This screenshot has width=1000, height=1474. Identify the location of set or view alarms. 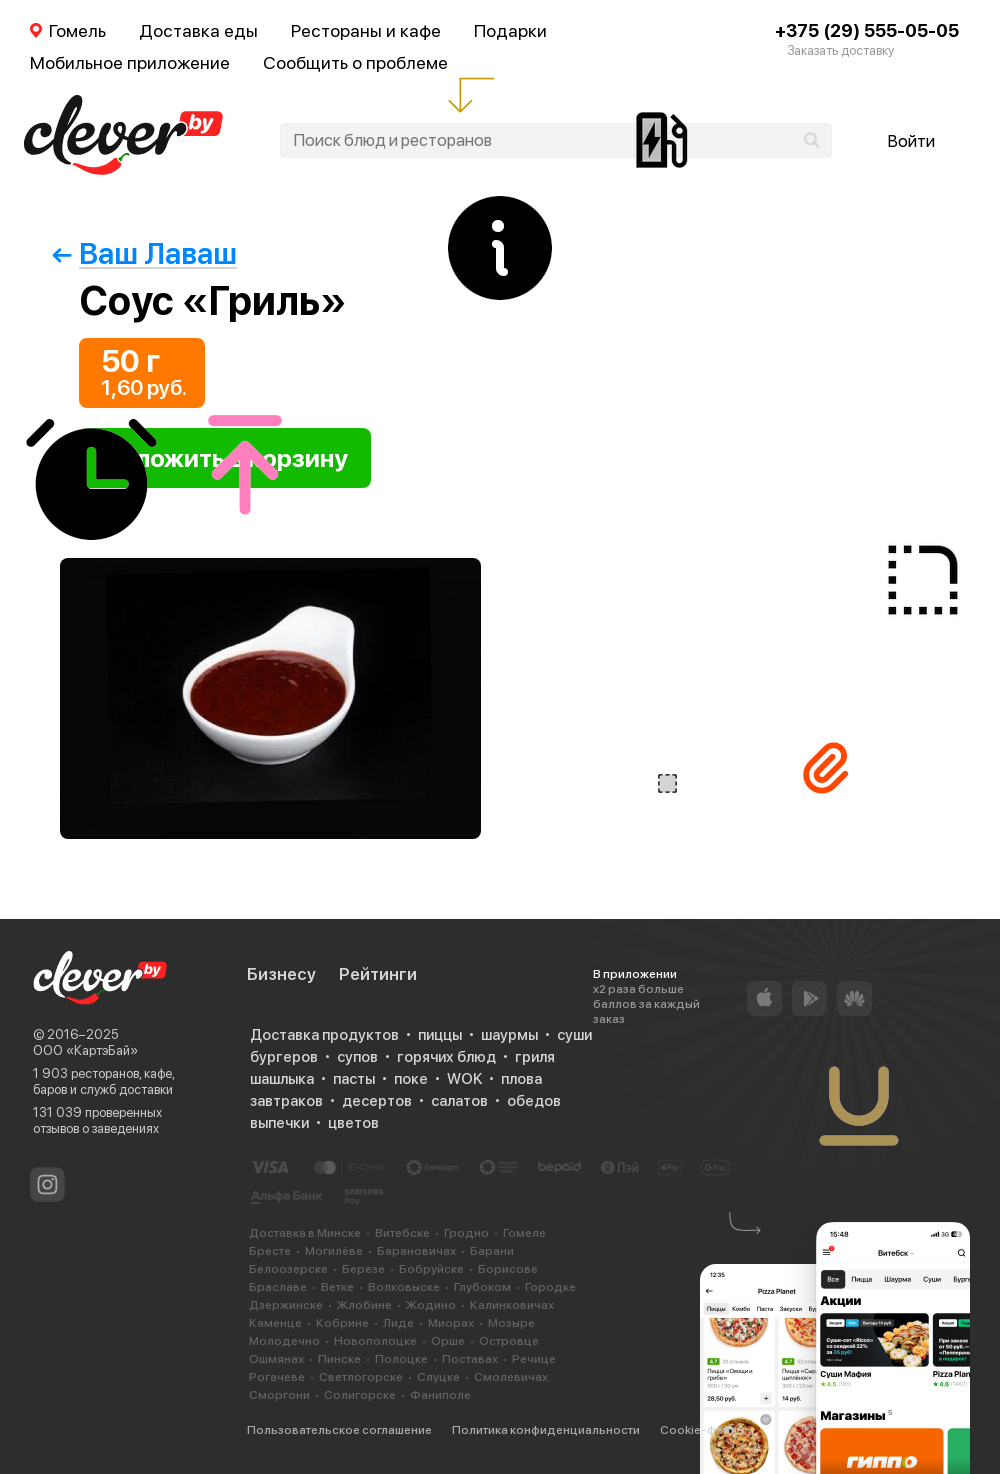
(91, 479).